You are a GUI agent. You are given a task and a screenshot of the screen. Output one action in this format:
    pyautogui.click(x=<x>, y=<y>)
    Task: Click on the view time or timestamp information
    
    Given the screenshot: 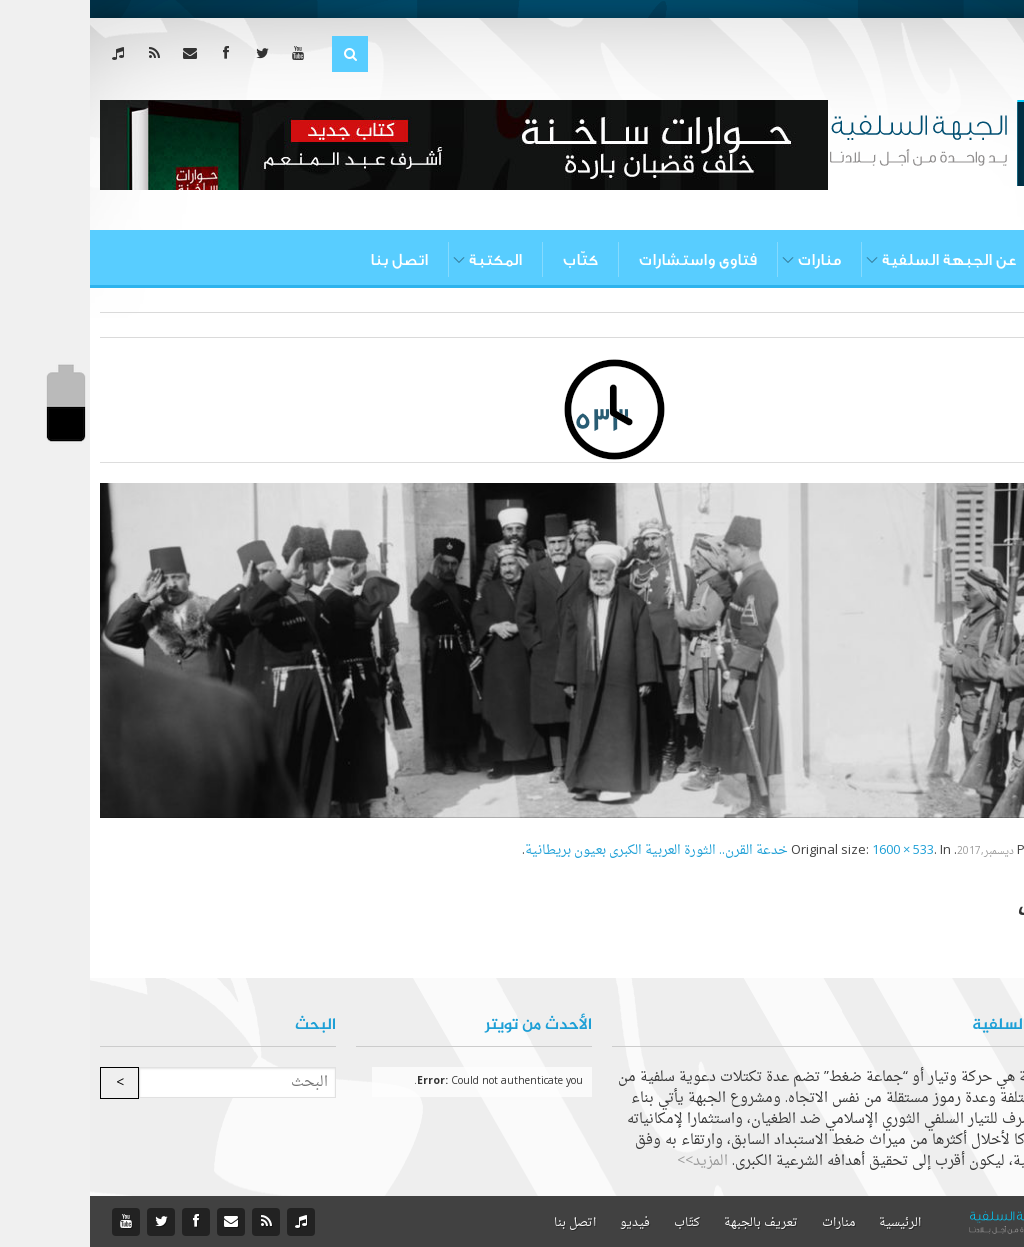 What is the action you would take?
    pyautogui.click(x=614, y=409)
    